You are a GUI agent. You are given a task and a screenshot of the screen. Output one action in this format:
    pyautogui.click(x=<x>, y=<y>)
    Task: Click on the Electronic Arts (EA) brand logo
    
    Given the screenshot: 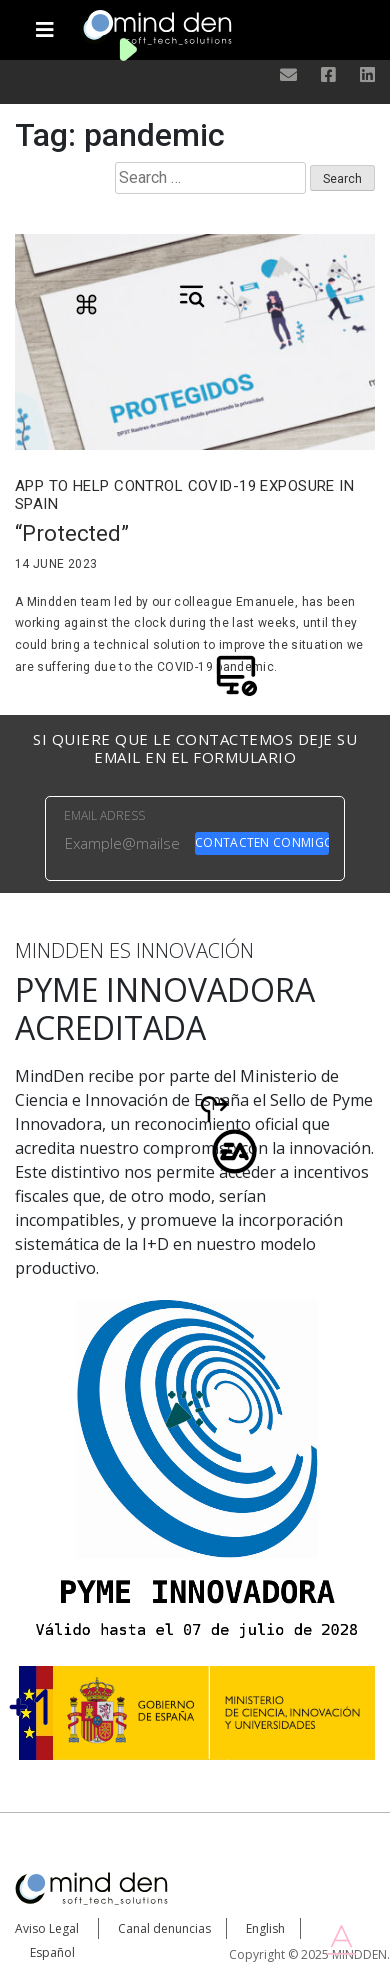 What is the action you would take?
    pyautogui.click(x=234, y=1151)
    